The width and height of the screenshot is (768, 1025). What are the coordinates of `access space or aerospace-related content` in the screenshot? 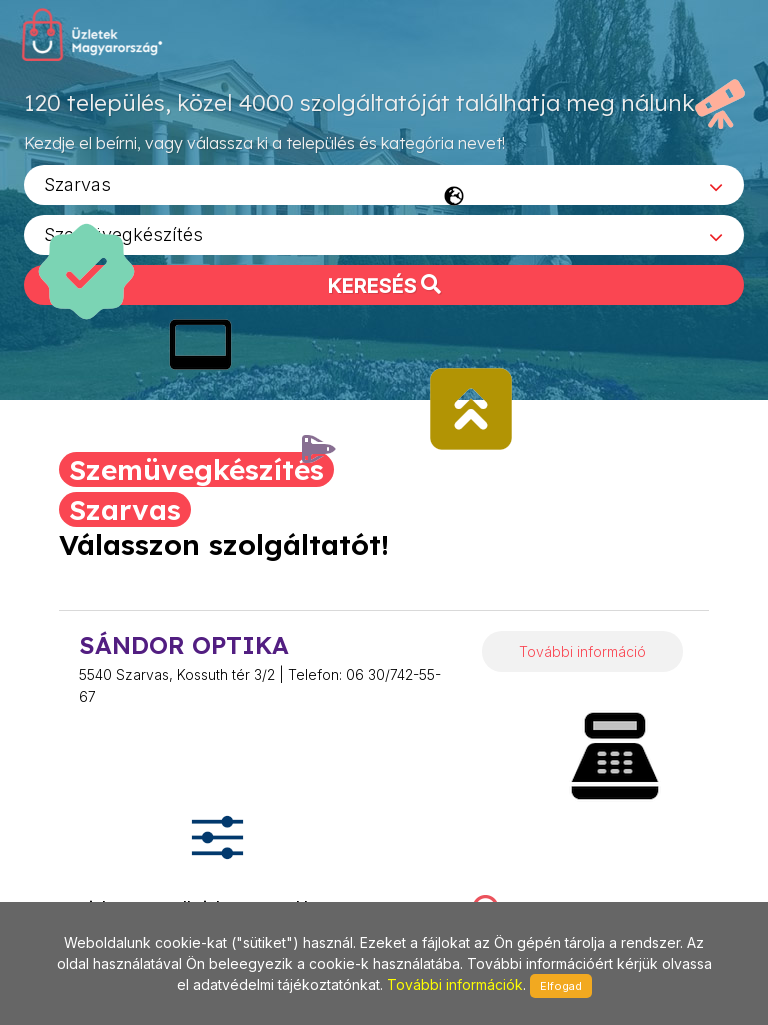 It's located at (320, 449).